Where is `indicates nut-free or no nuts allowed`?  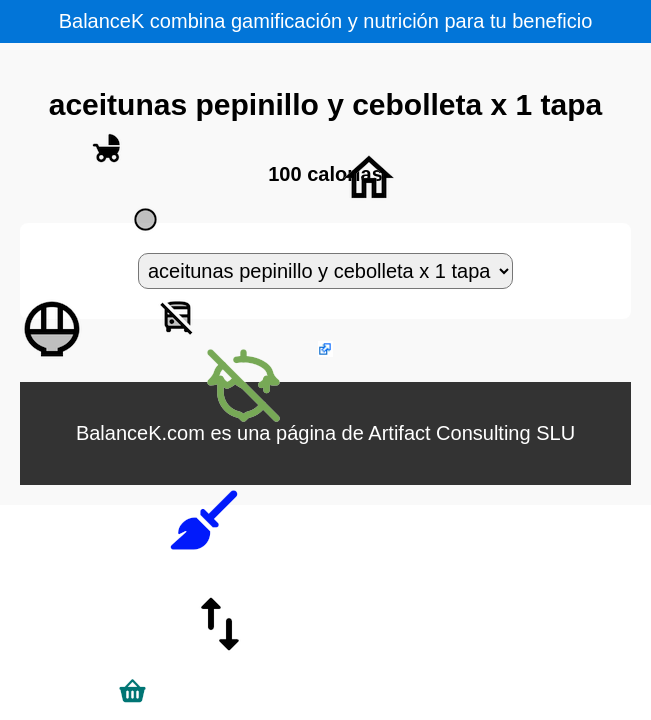
indicates nut-free or no nuts allowed is located at coordinates (243, 385).